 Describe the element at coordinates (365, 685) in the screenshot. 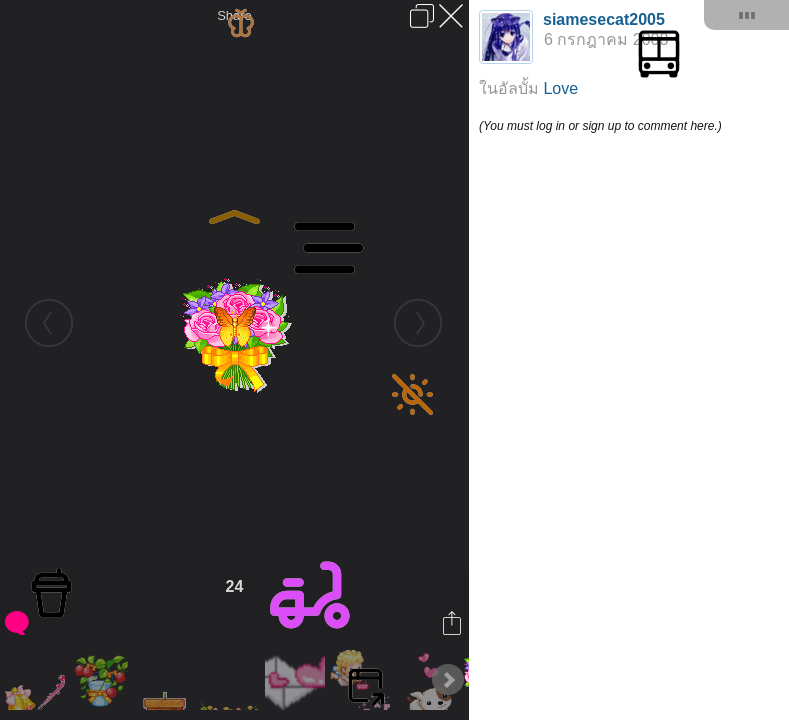

I see `share current webpage` at that location.